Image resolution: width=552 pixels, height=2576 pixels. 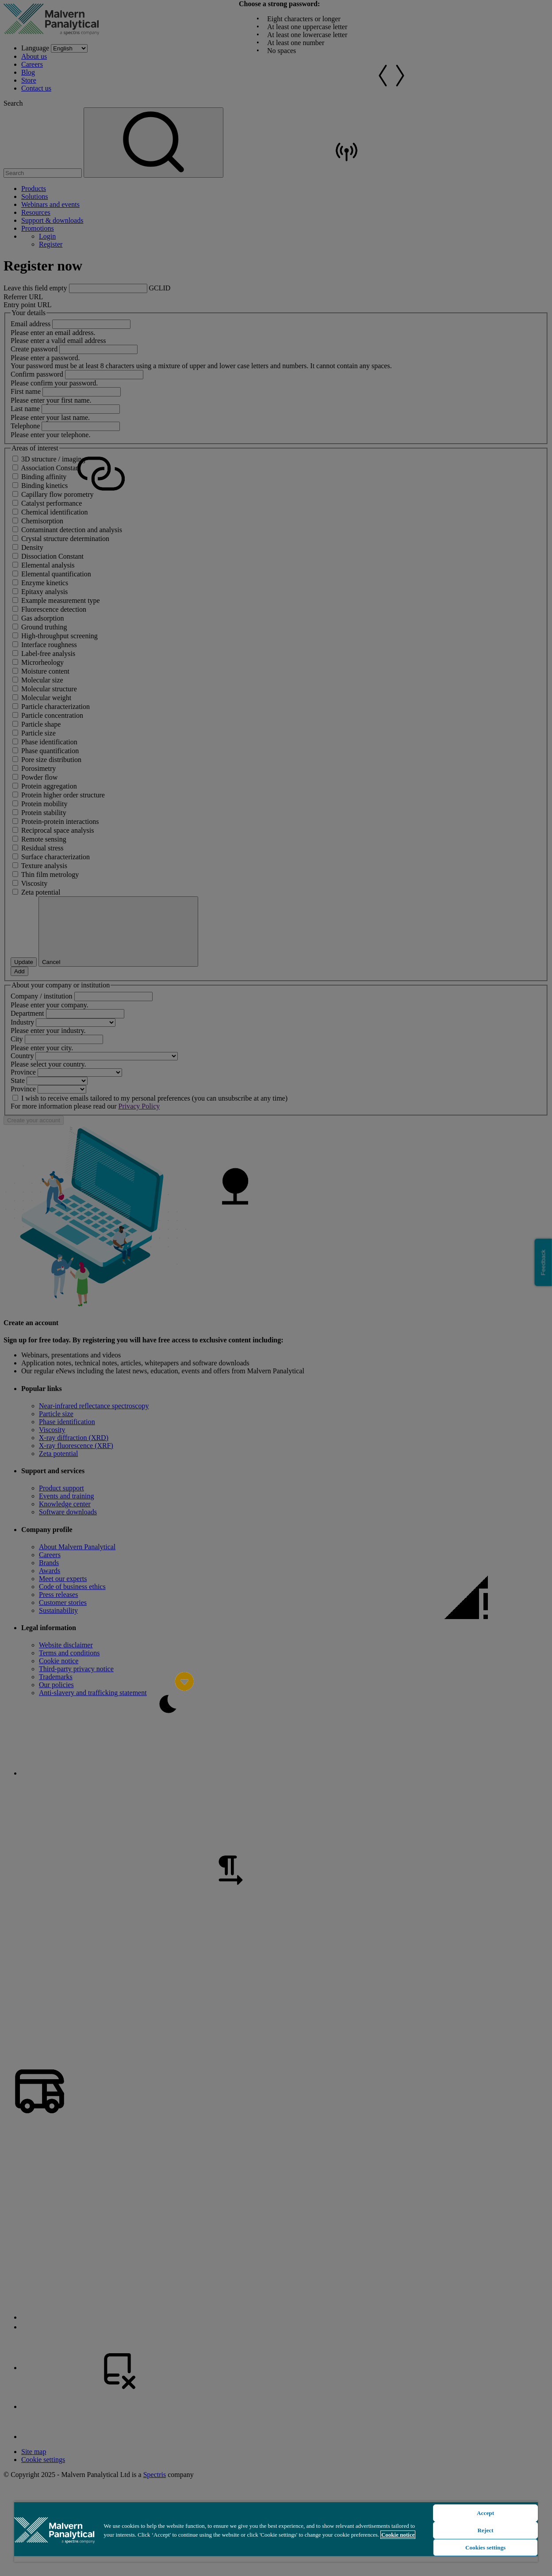 I want to click on start a live broadcast or stream, so click(x=346, y=152).